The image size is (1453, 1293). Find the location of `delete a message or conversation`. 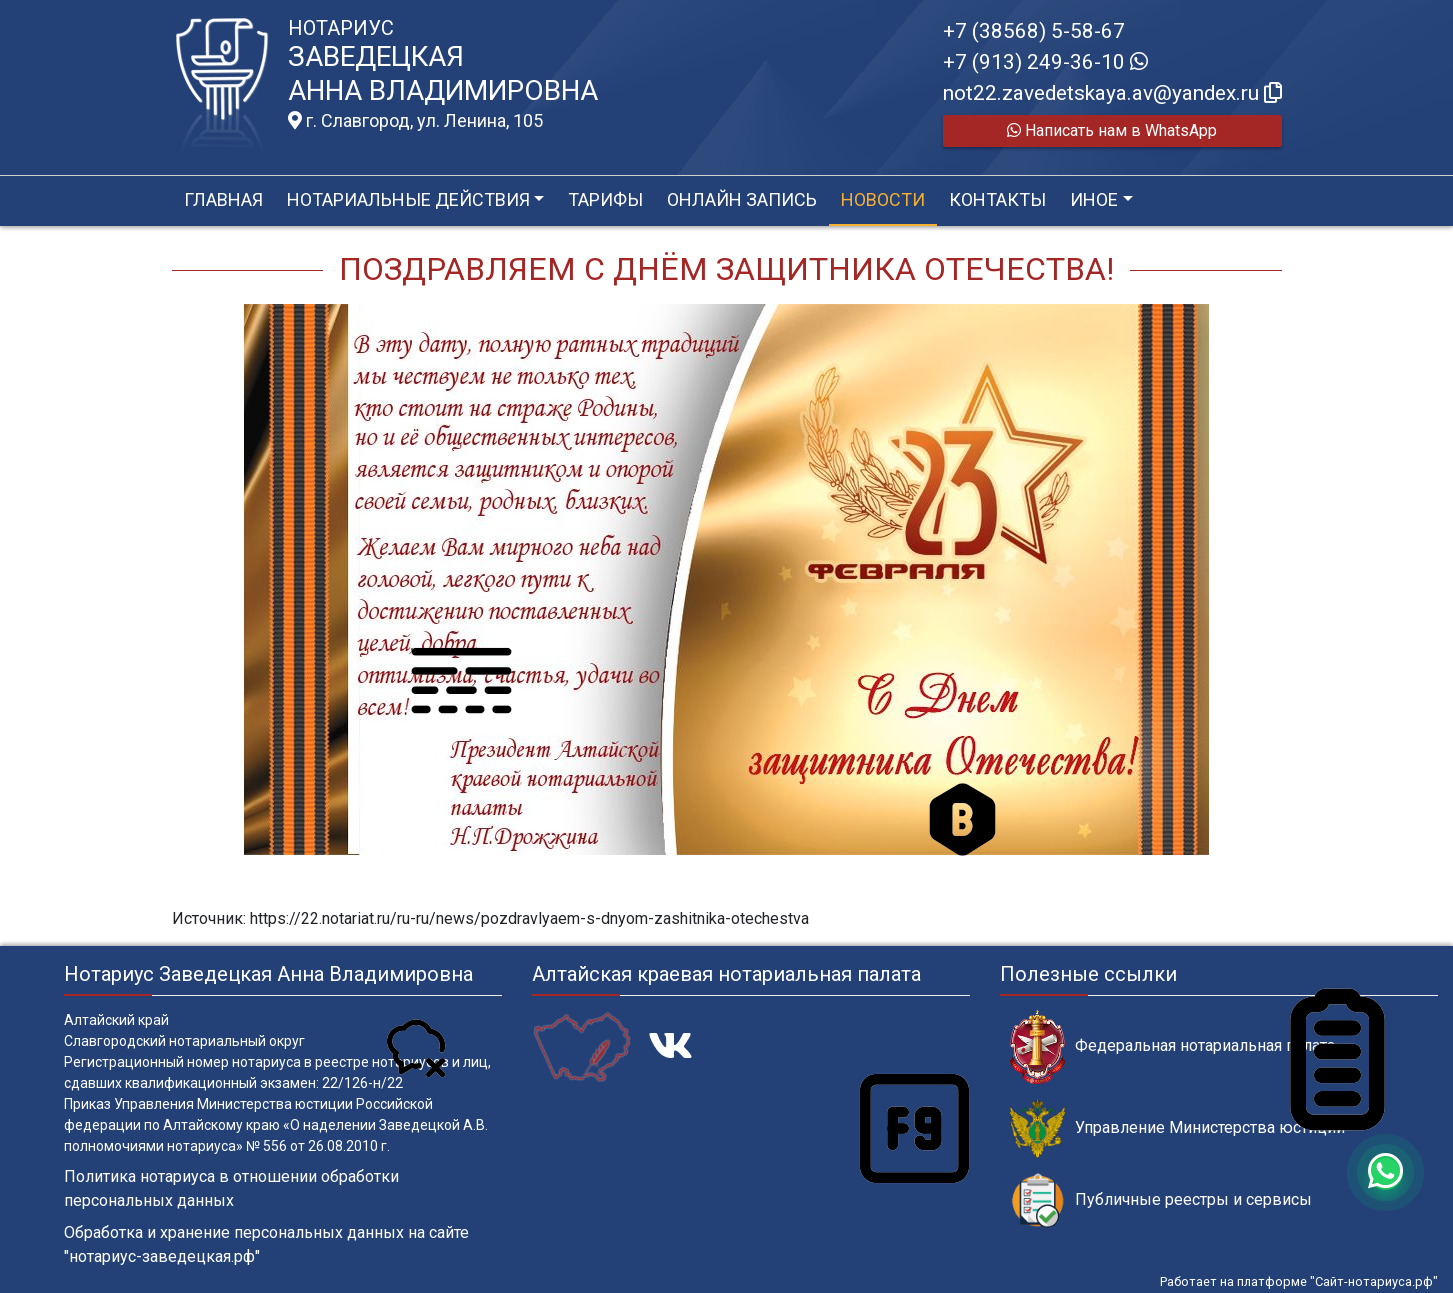

delete a message or conversation is located at coordinates (415, 1047).